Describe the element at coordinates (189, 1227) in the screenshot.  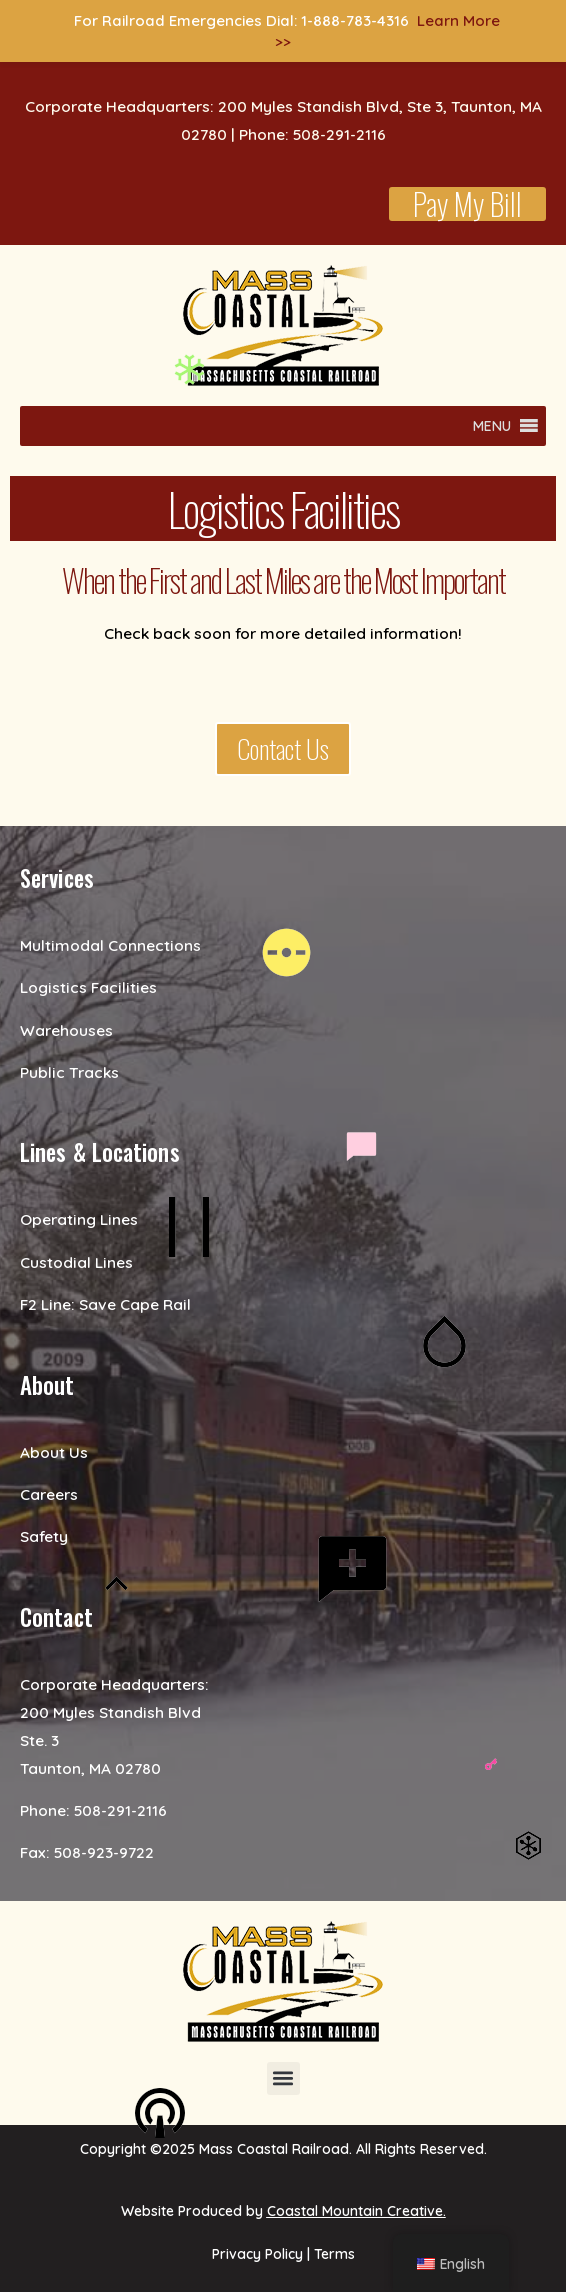
I see `pause media playback` at that location.